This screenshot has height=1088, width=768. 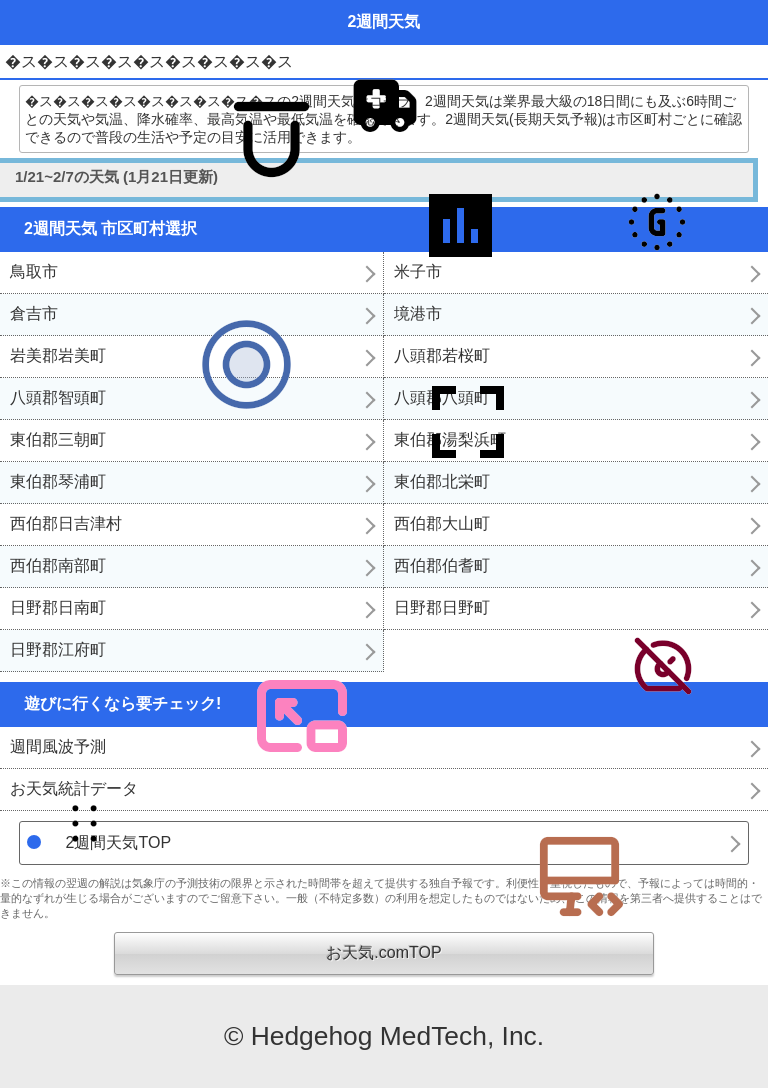 I want to click on request emergency medical services, so click(x=385, y=104).